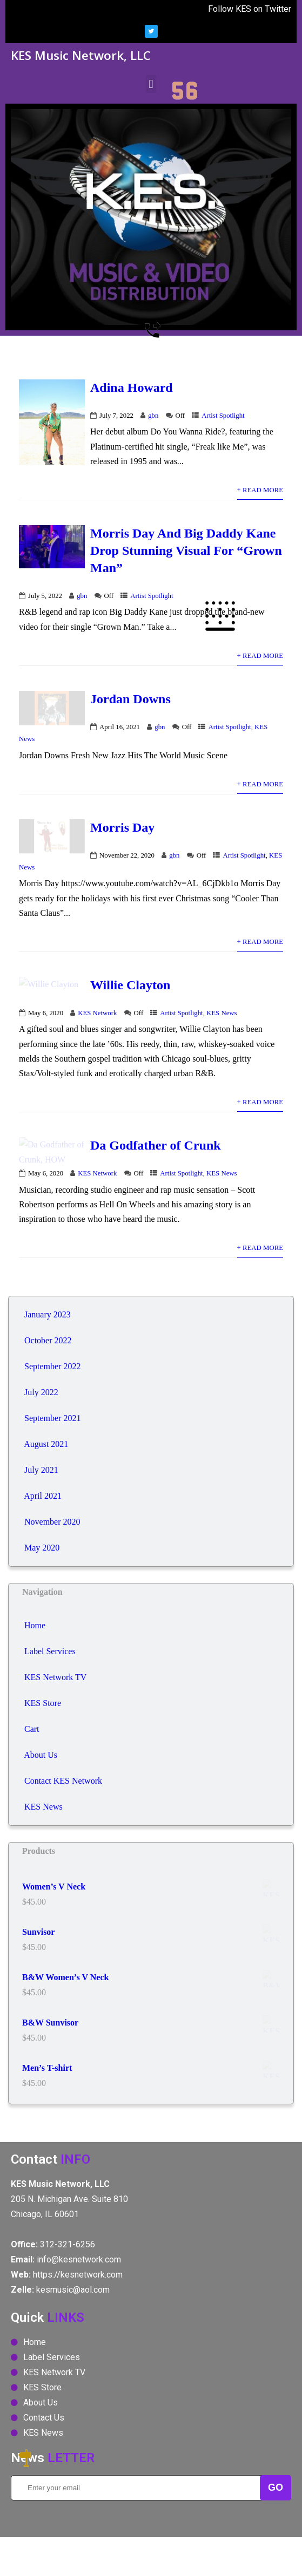 This screenshot has height=2576, width=302. I want to click on navigate to previous step or section, so click(24, 2458).